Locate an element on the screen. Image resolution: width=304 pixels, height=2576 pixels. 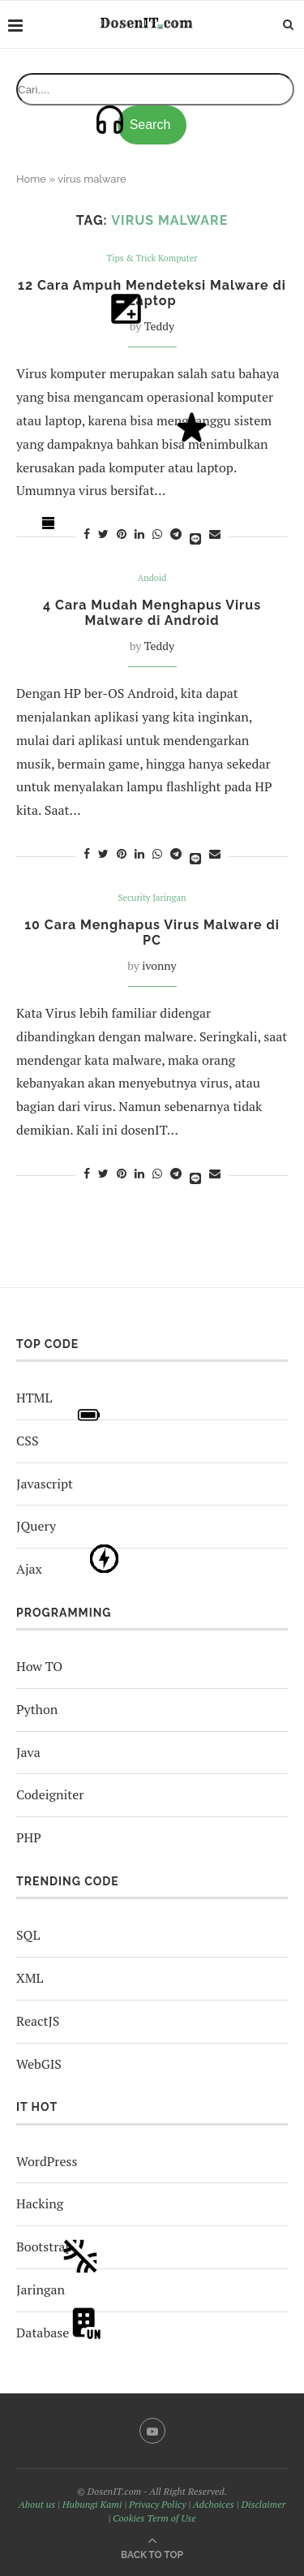
indicates offline or cached content available is located at coordinates (104, 1558).